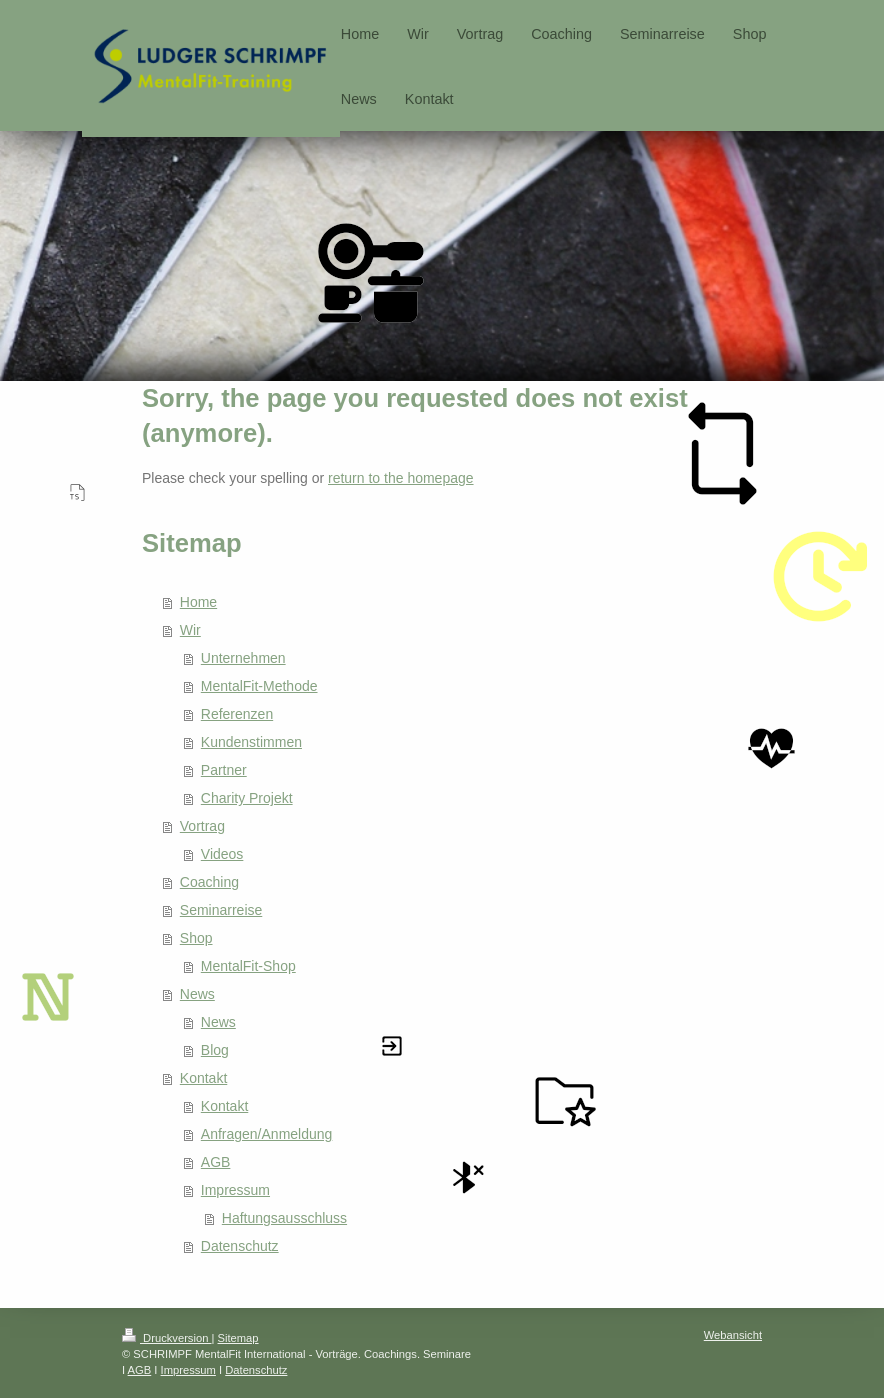  What do you see at coordinates (374, 273) in the screenshot?
I see `browse kitchen and cooking tools` at bounding box center [374, 273].